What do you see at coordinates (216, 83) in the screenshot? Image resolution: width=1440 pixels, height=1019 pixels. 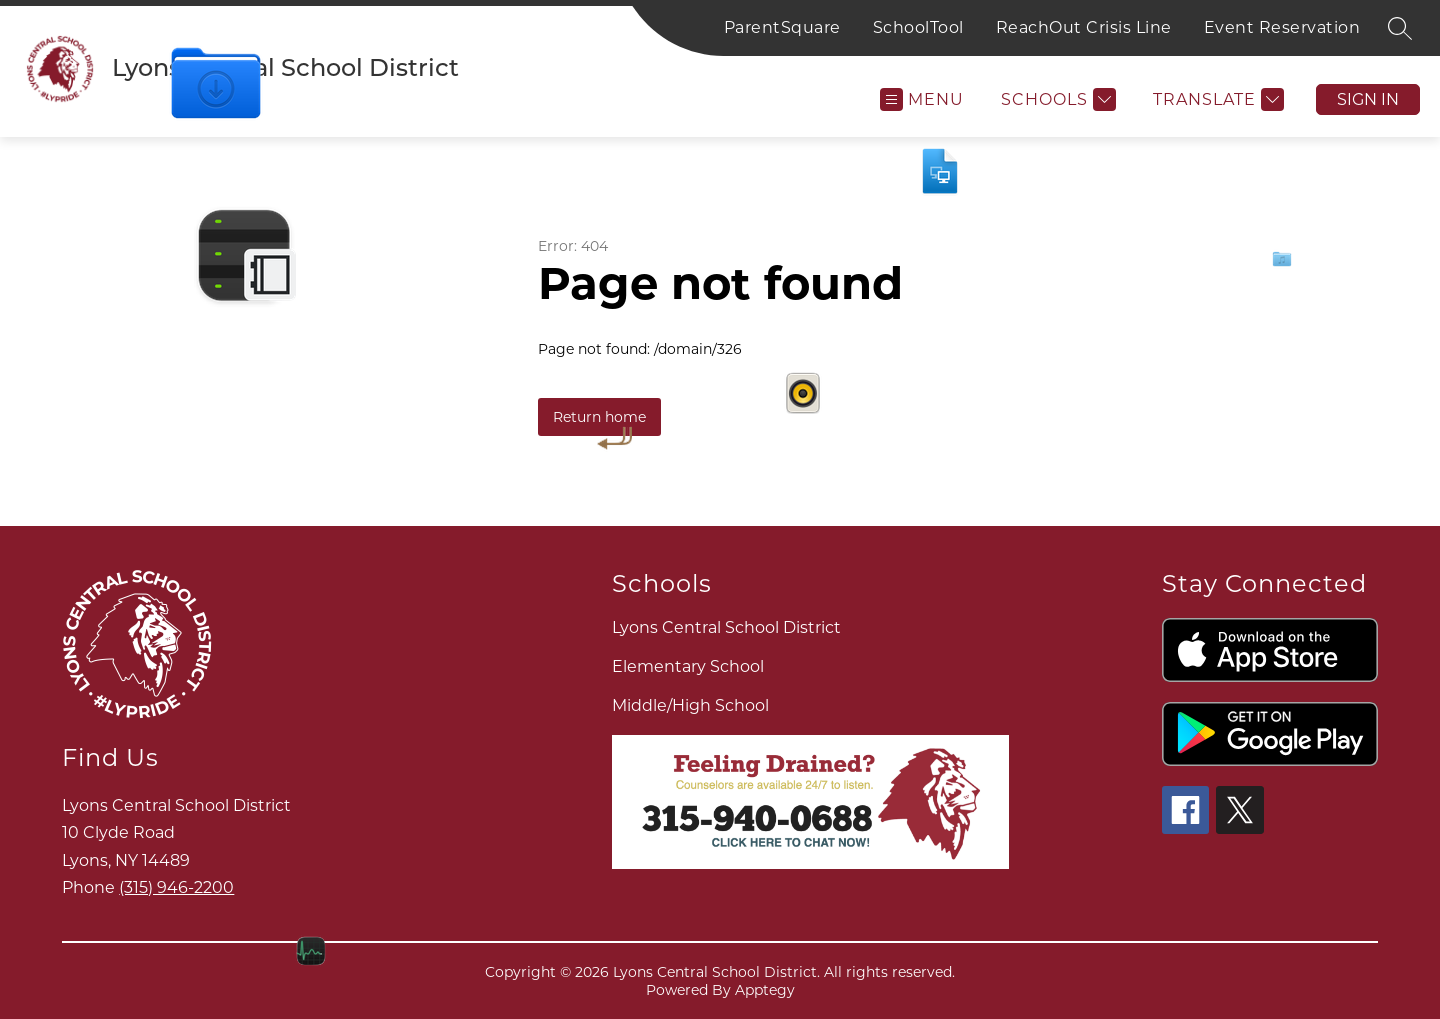 I see `access your downloads folder` at bounding box center [216, 83].